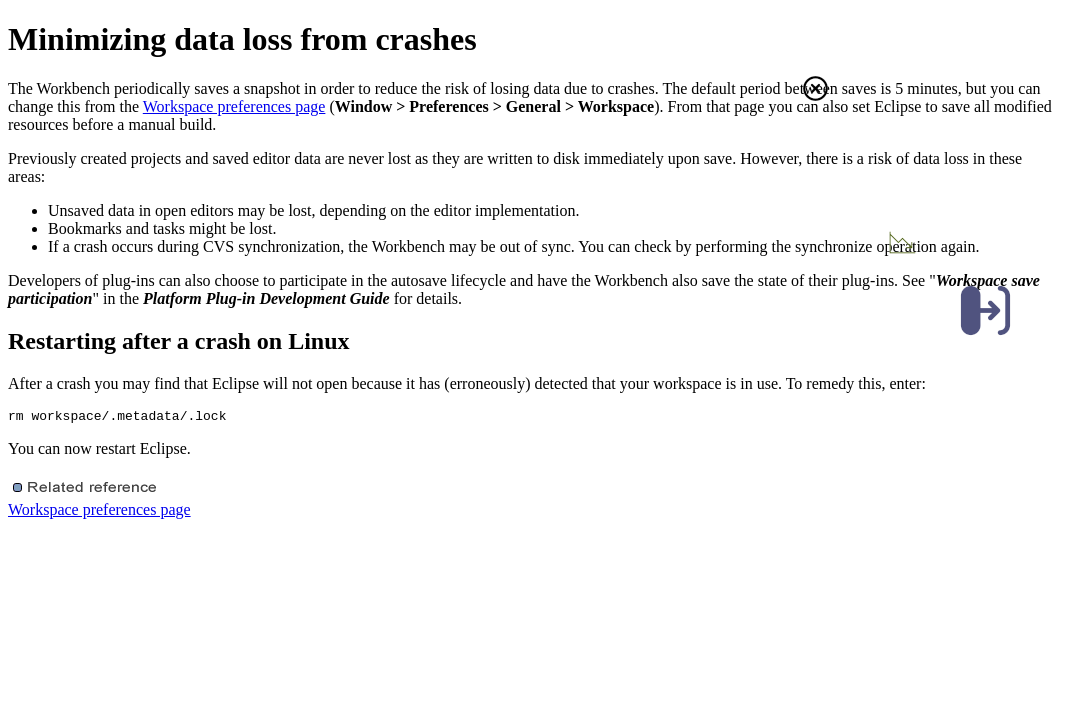  Describe the element at coordinates (815, 88) in the screenshot. I see `close or dismiss a dialog` at that location.